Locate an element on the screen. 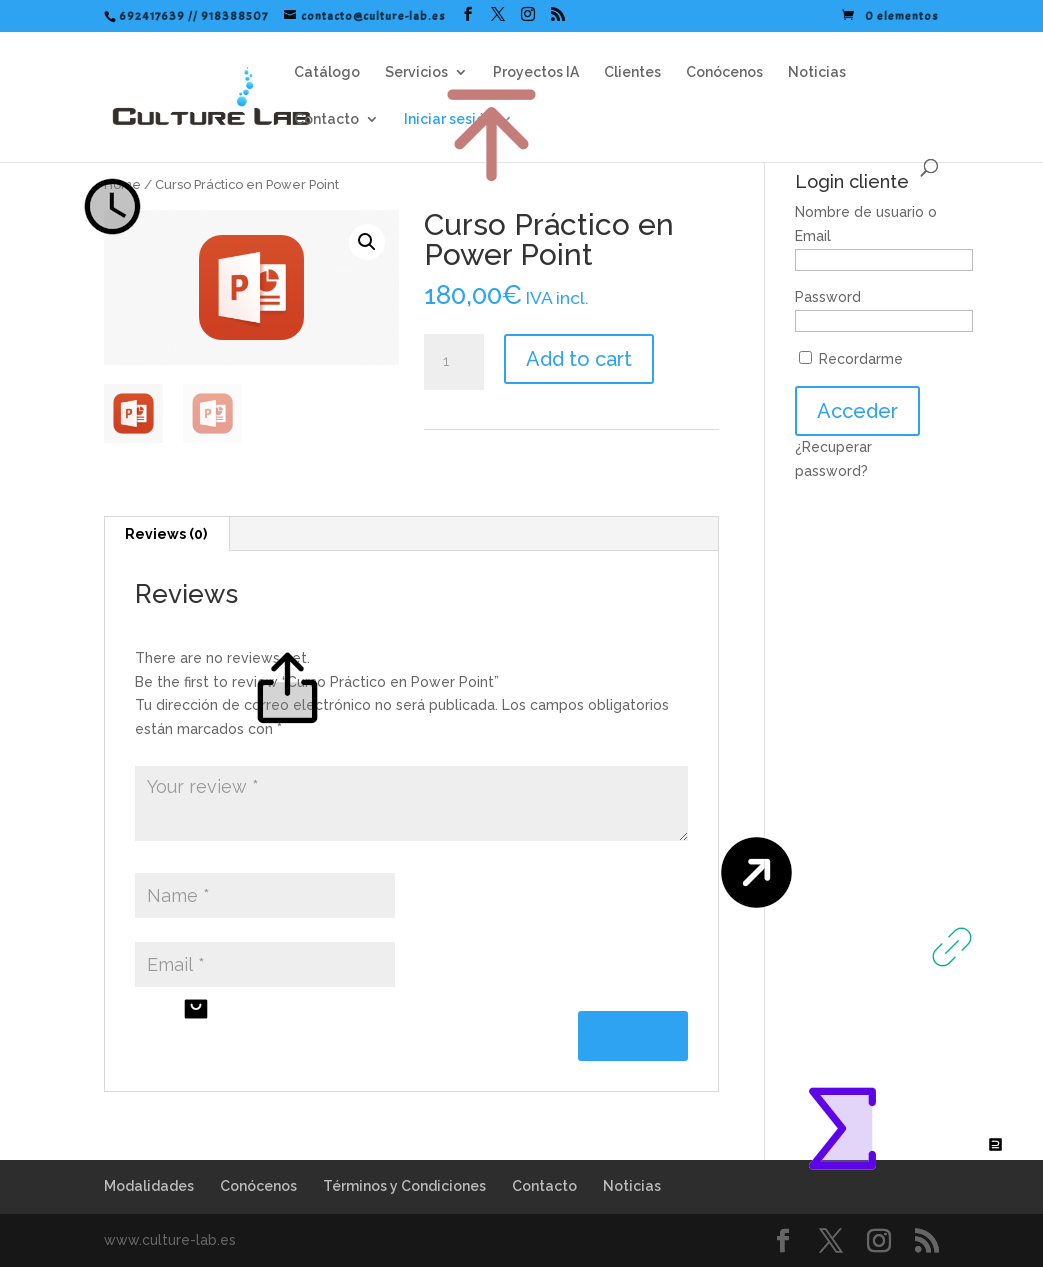 The image size is (1043, 1267). view your shopping bag is located at coordinates (196, 1009).